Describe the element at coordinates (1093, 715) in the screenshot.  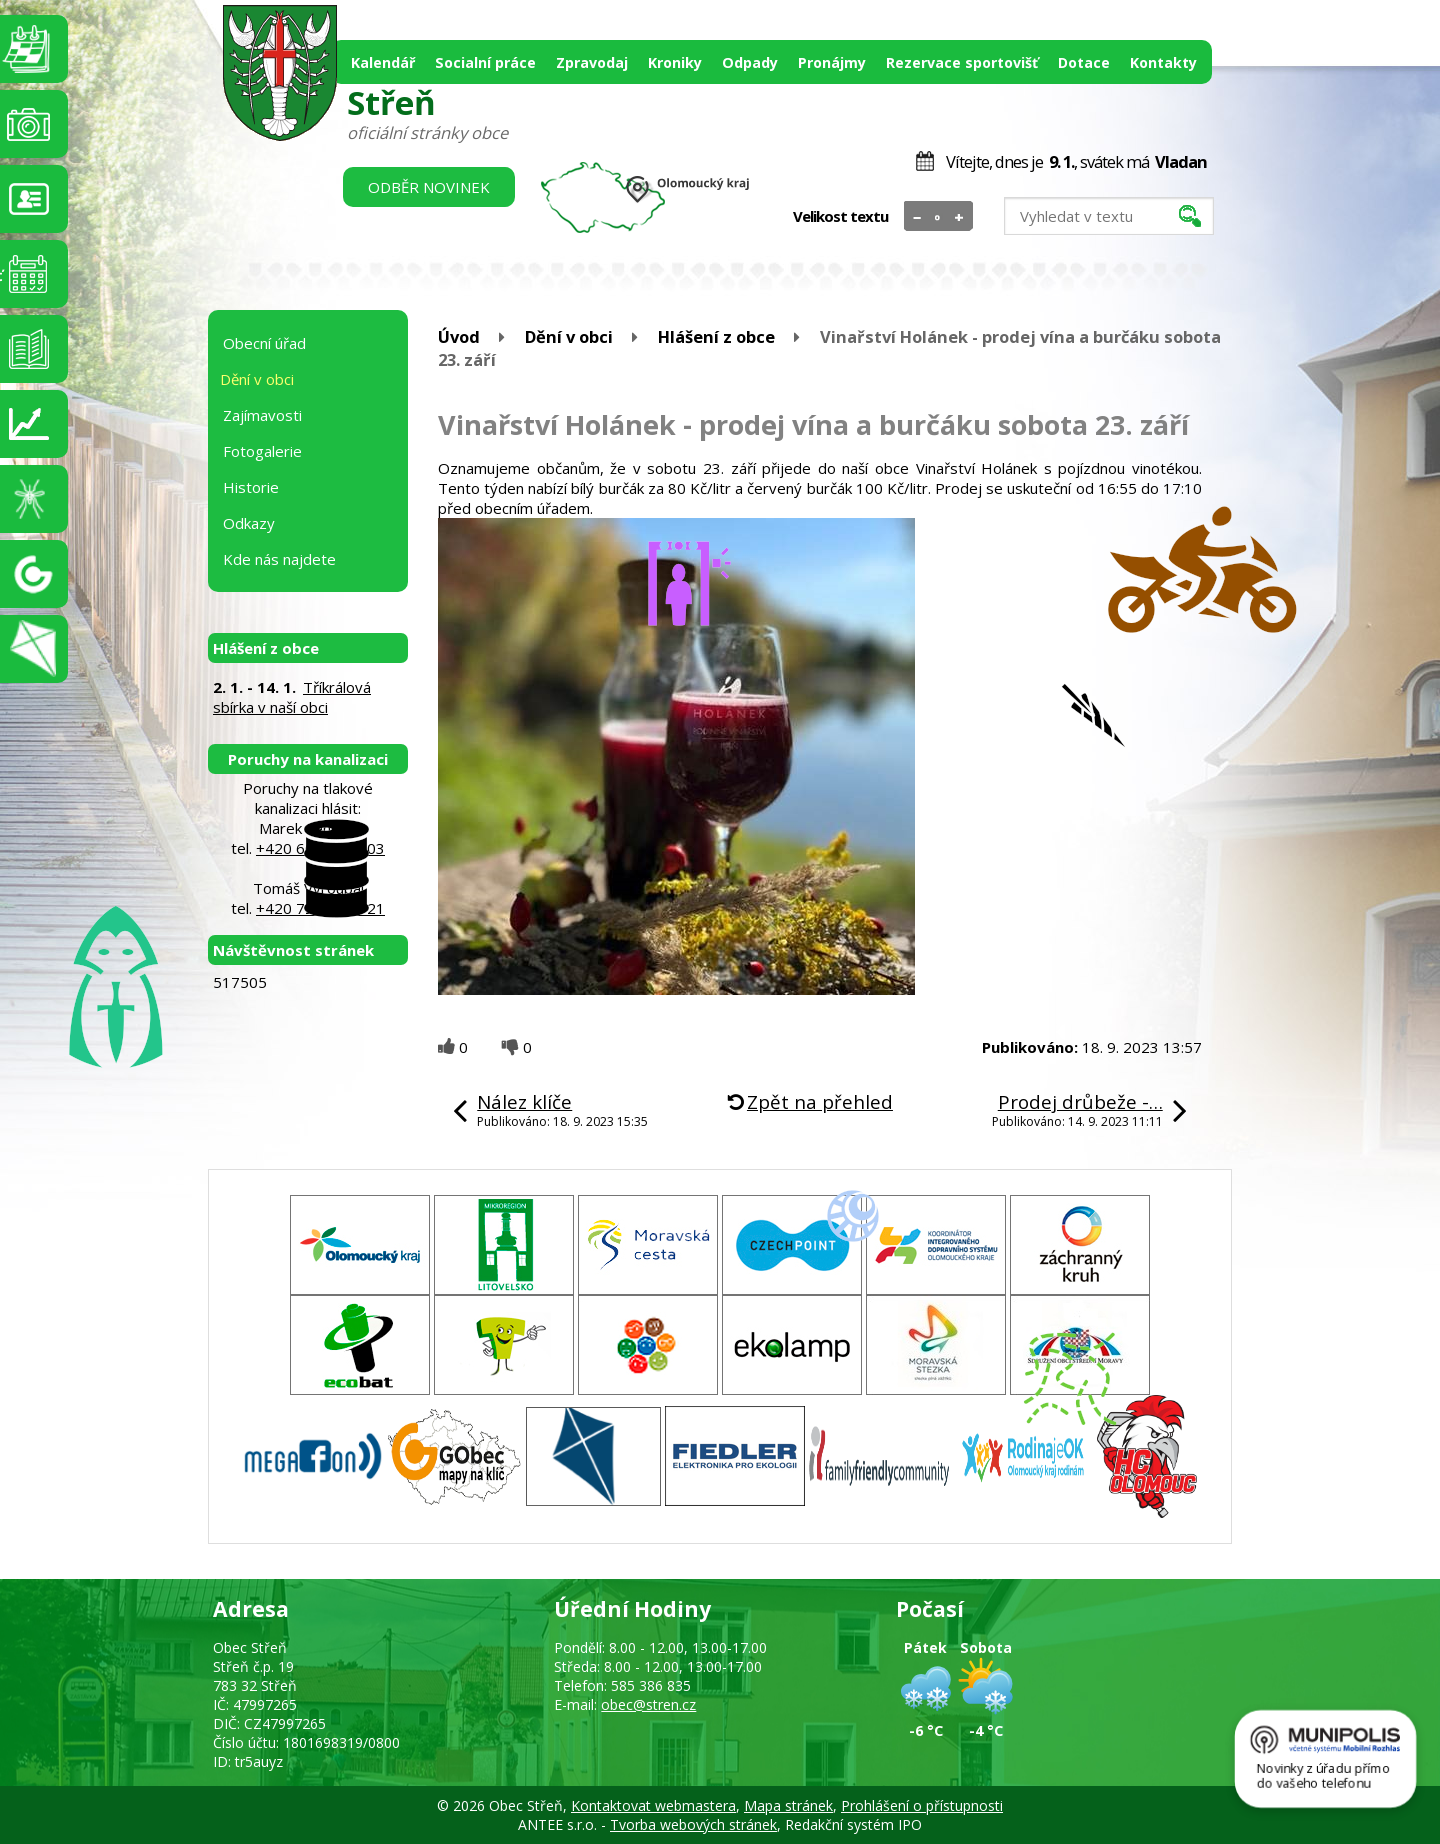
I see `indicates a coiled nail or screw fastener item` at that location.